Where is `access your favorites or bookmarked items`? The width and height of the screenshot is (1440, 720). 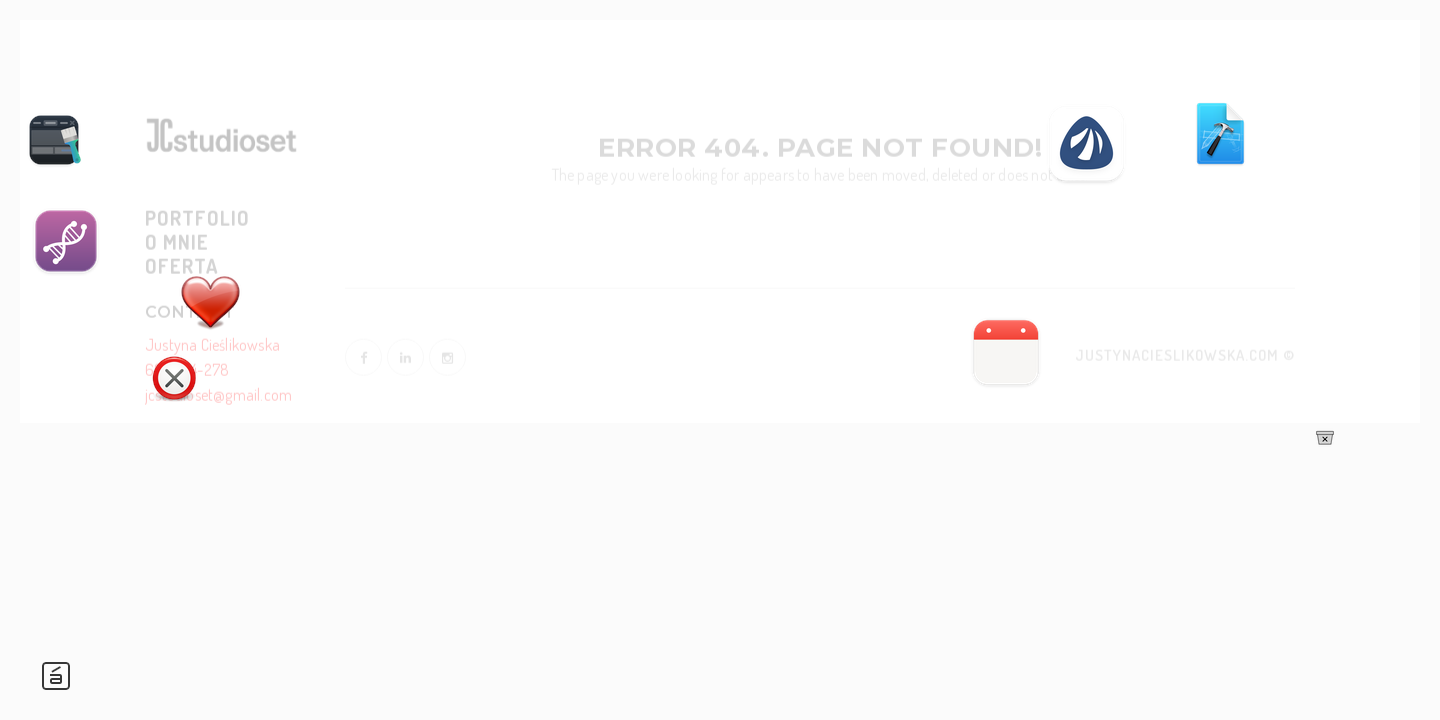 access your favorites or bookmarked items is located at coordinates (210, 298).